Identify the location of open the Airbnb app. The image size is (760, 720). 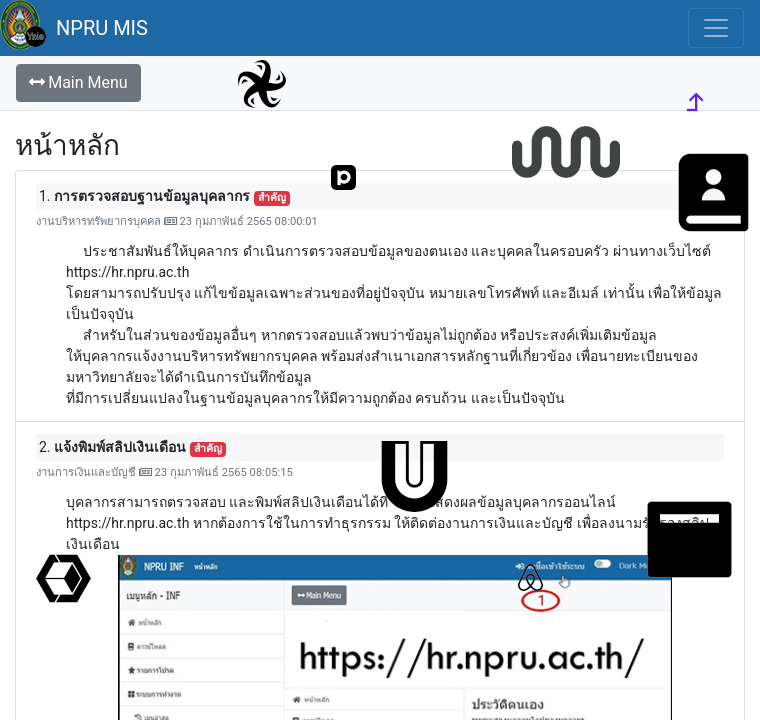
(530, 577).